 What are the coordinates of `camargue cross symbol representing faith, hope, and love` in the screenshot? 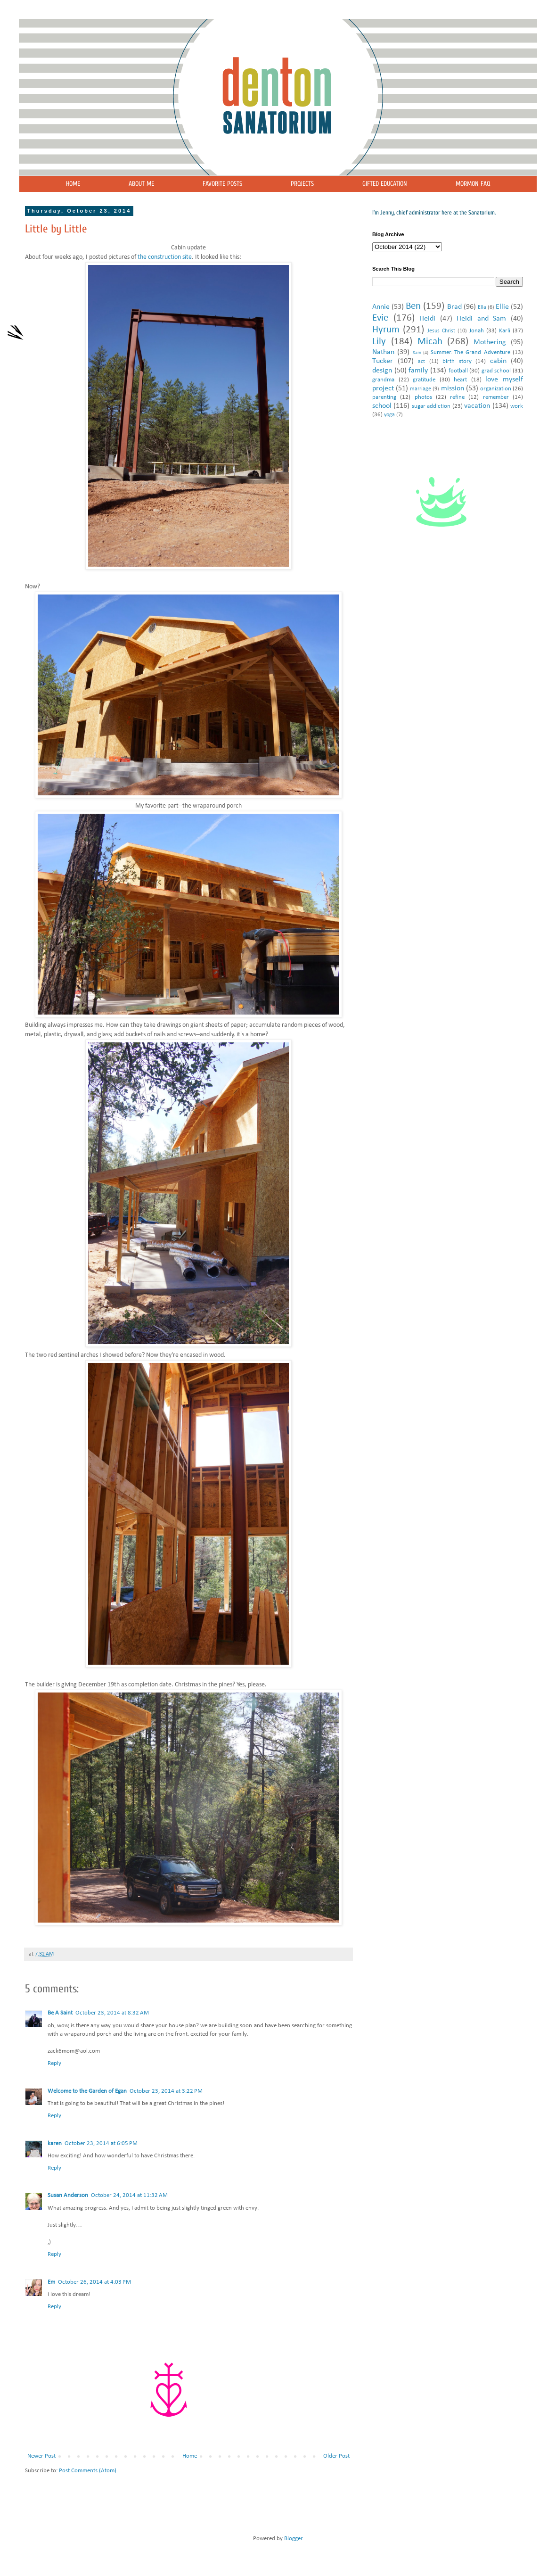 It's located at (169, 2390).